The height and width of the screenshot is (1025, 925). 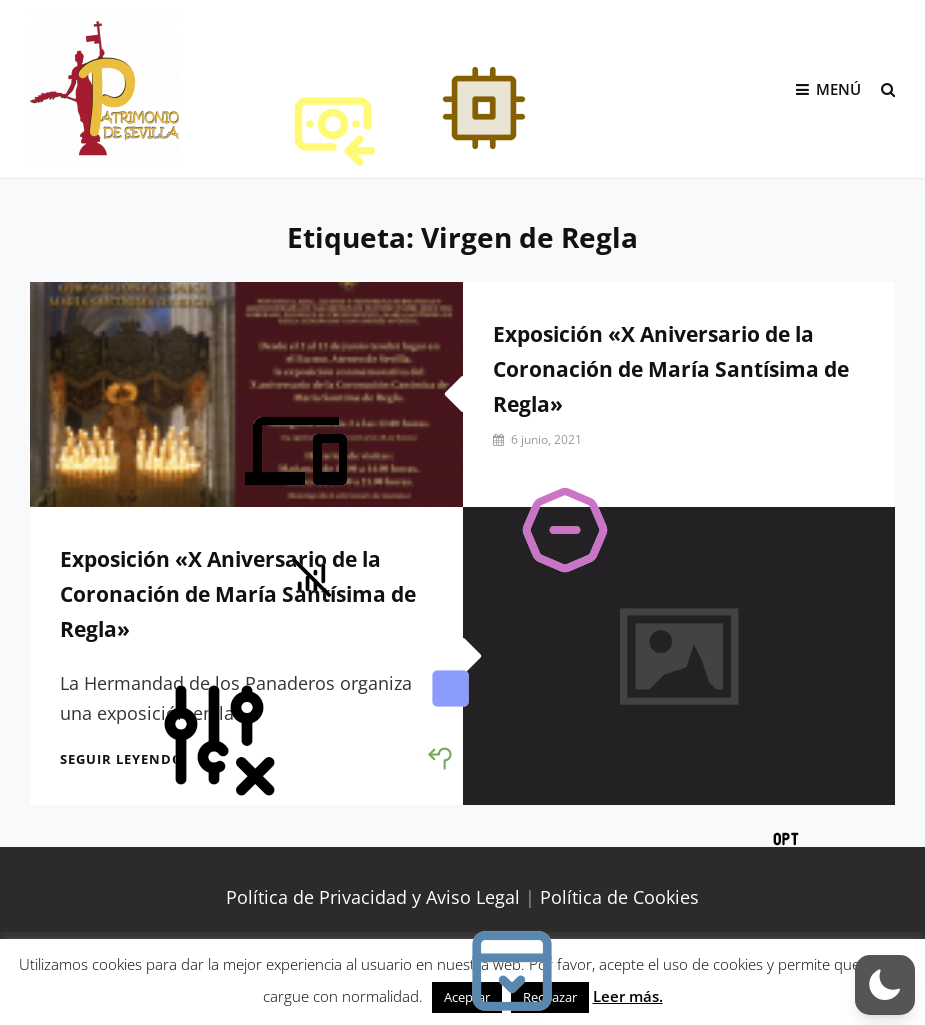 What do you see at coordinates (450, 688) in the screenshot?
I see `stop or halt media playback` at bounding box center [450, 688].